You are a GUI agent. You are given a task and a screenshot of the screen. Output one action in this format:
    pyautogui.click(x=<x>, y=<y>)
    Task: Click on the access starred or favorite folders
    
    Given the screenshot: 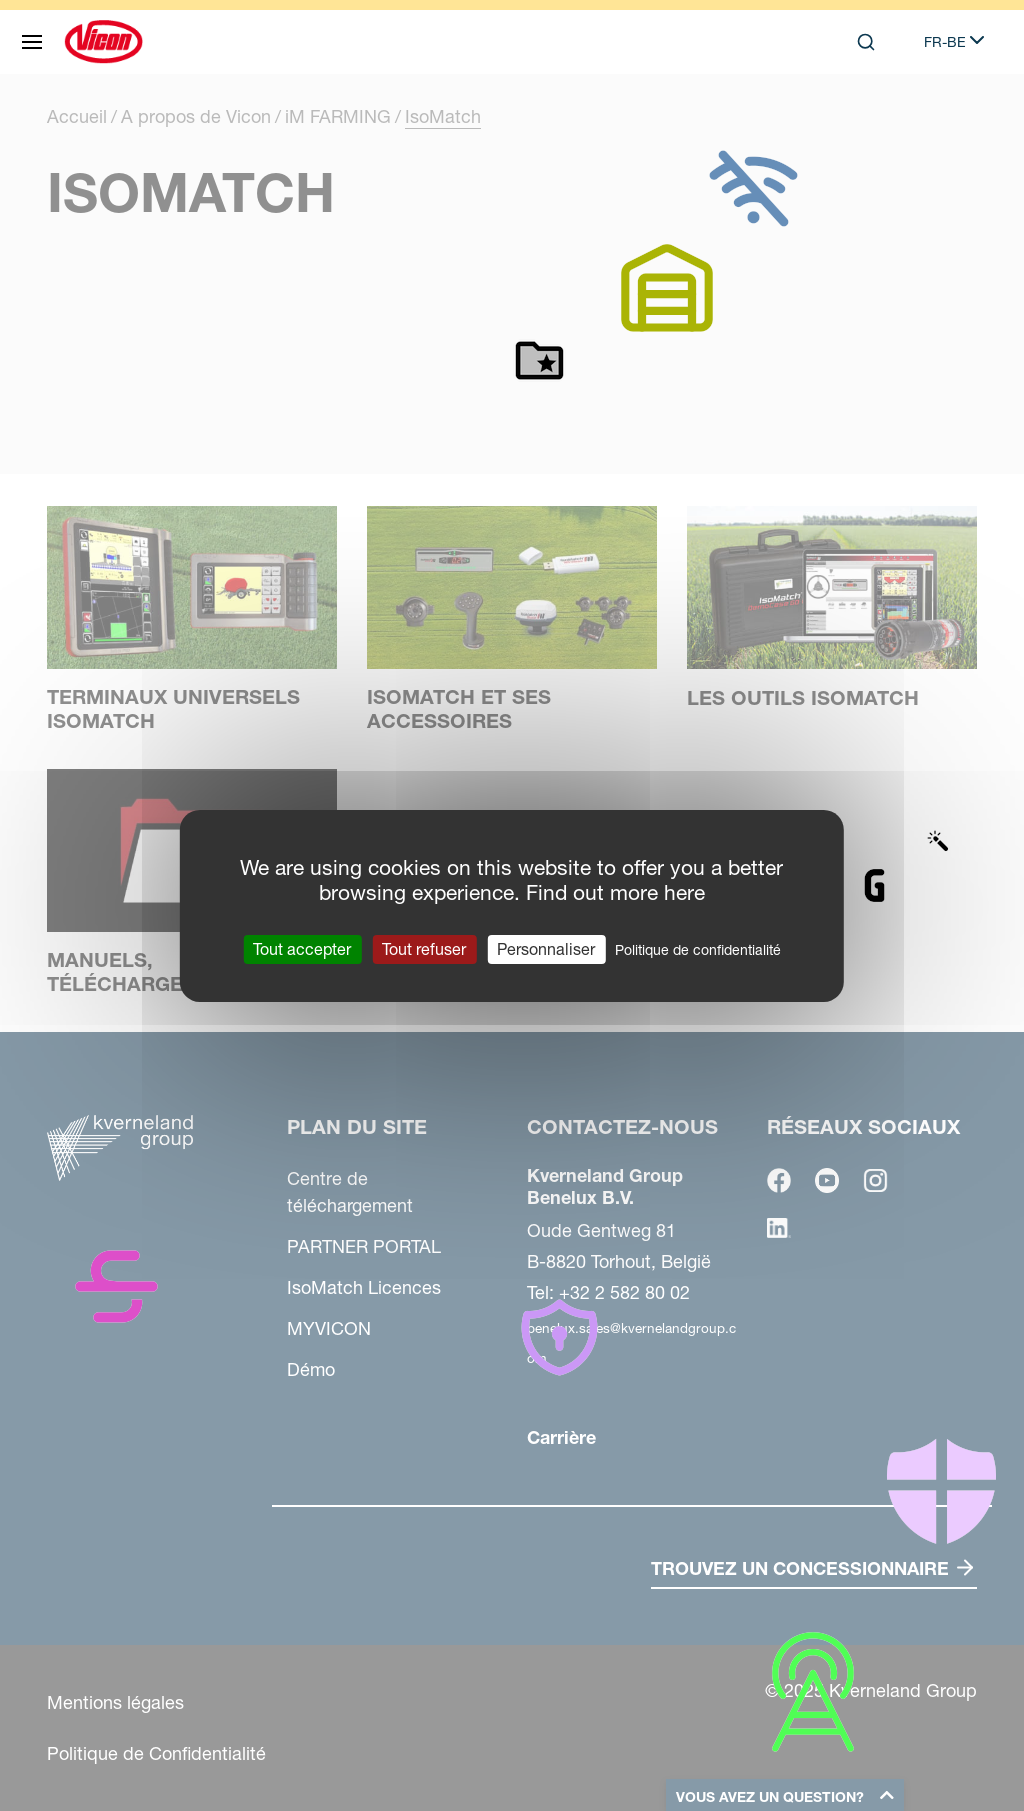 What is the action you would take?
    pyautogui.click(x=539, y=360)
    